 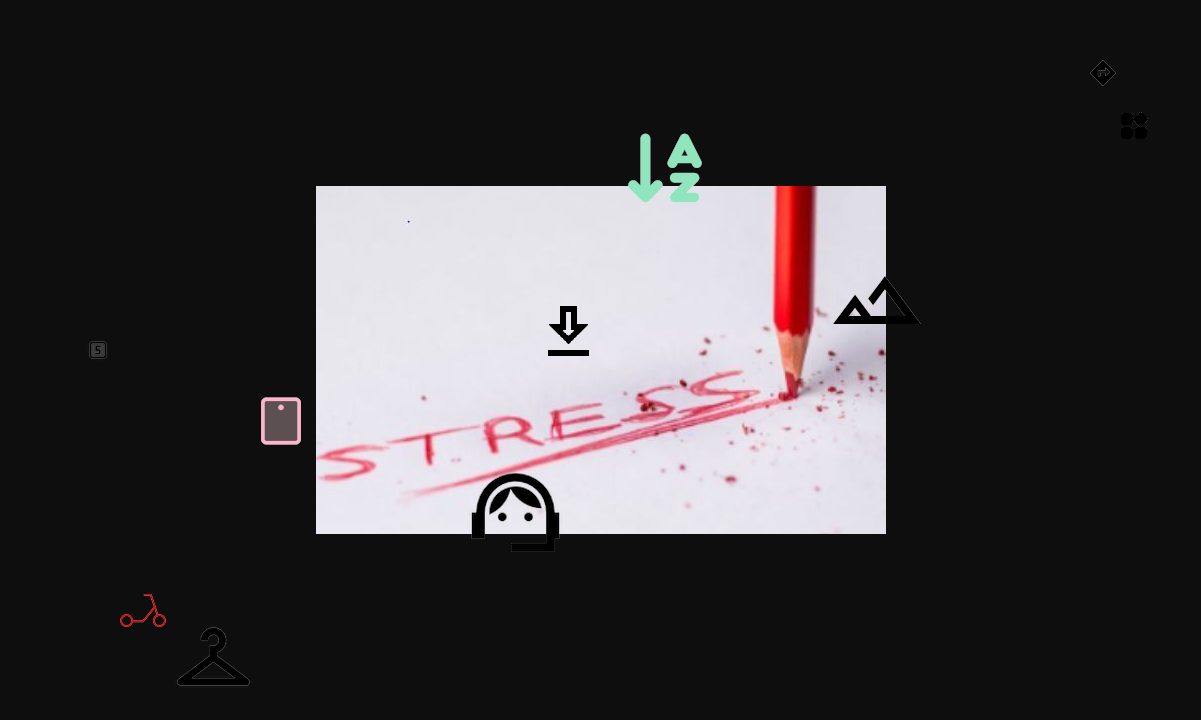 What do you see at coordinates (515, 512) in the screenshot?
I see `contact customer support` at bounding box center [515, 512].